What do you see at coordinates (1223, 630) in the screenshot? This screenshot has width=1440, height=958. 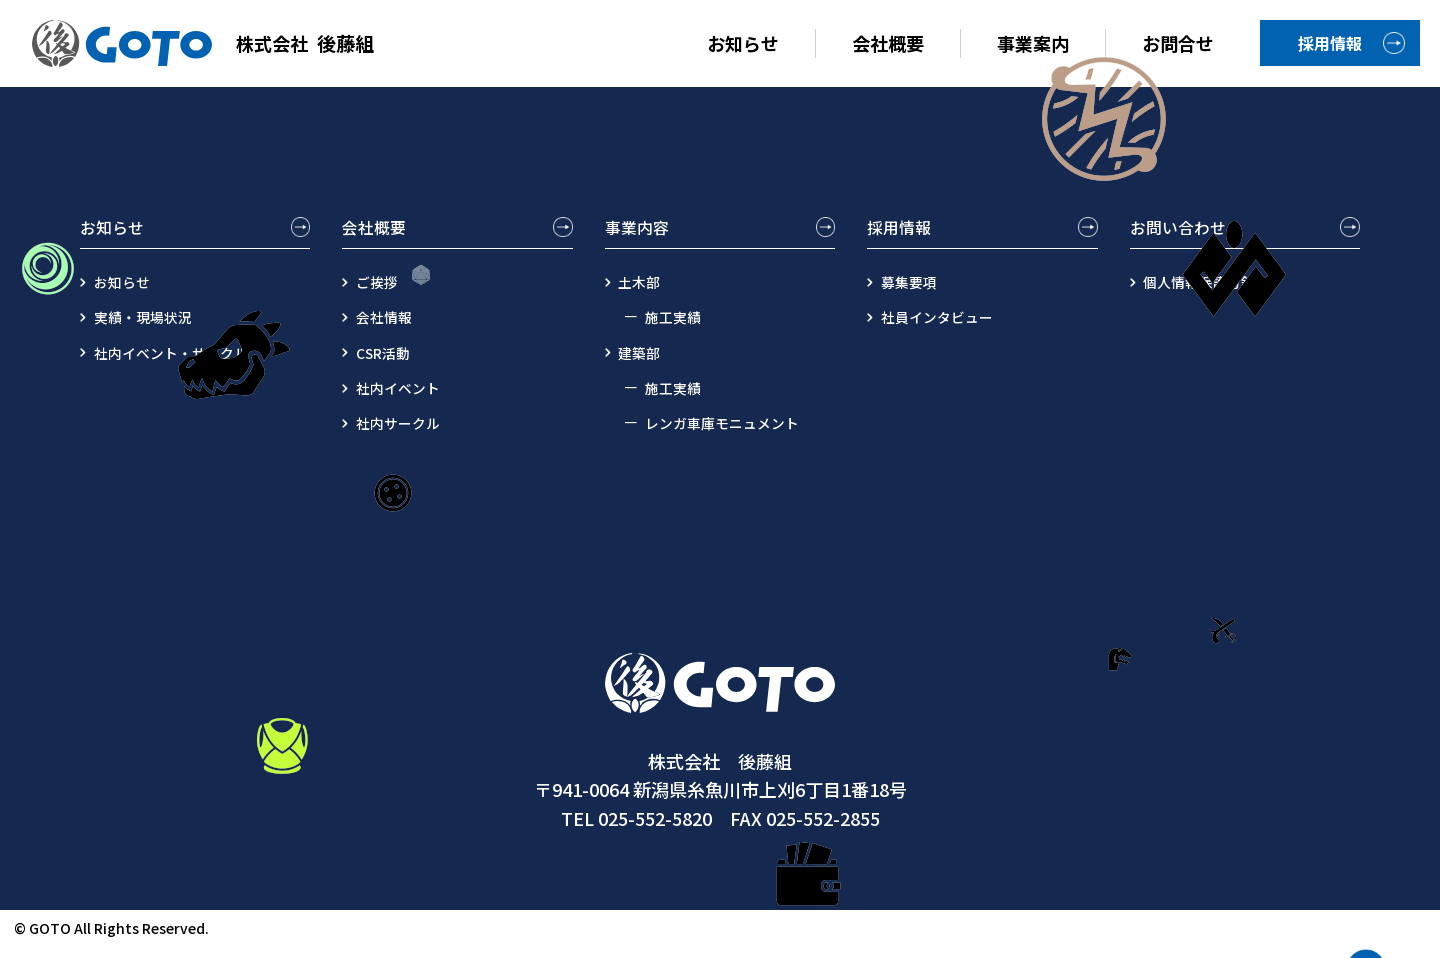 I see `access pirate or swashbuckler game mode` at bounding box center [1223, 630].